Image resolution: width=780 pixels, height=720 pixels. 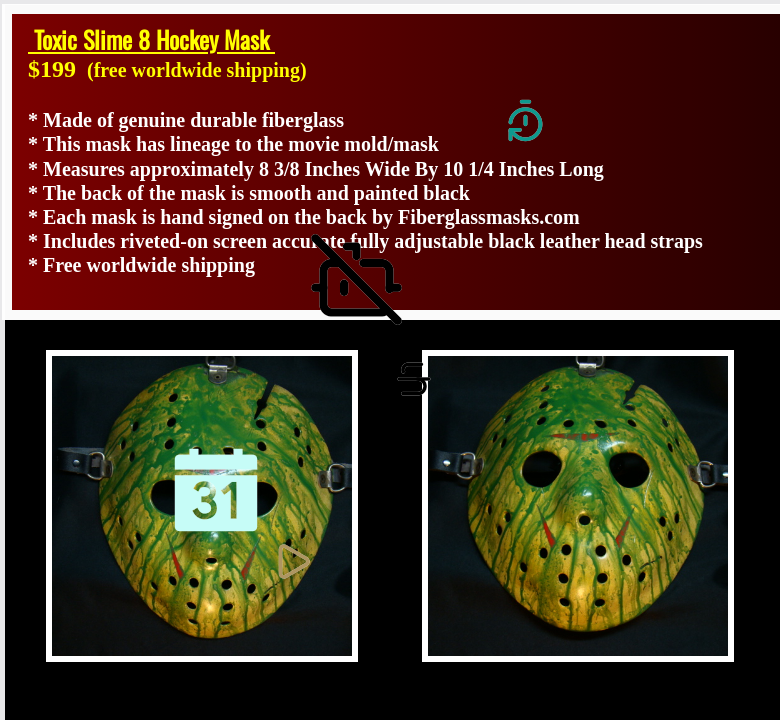 What do you see at coordinates (414, 379) in the screenshot?
I see `apply strikethrough formatting to selected text` at bounding box center [414, 379].